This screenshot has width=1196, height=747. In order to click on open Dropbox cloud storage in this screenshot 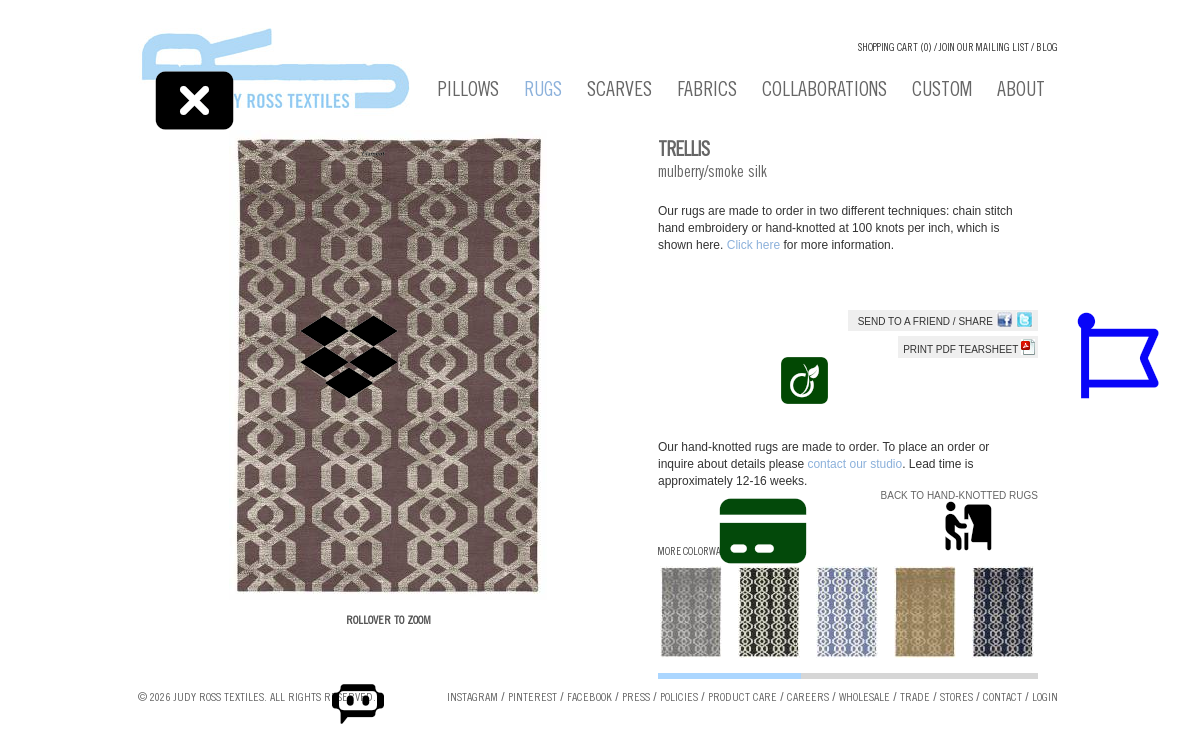, I will do `click(349, 357)`.